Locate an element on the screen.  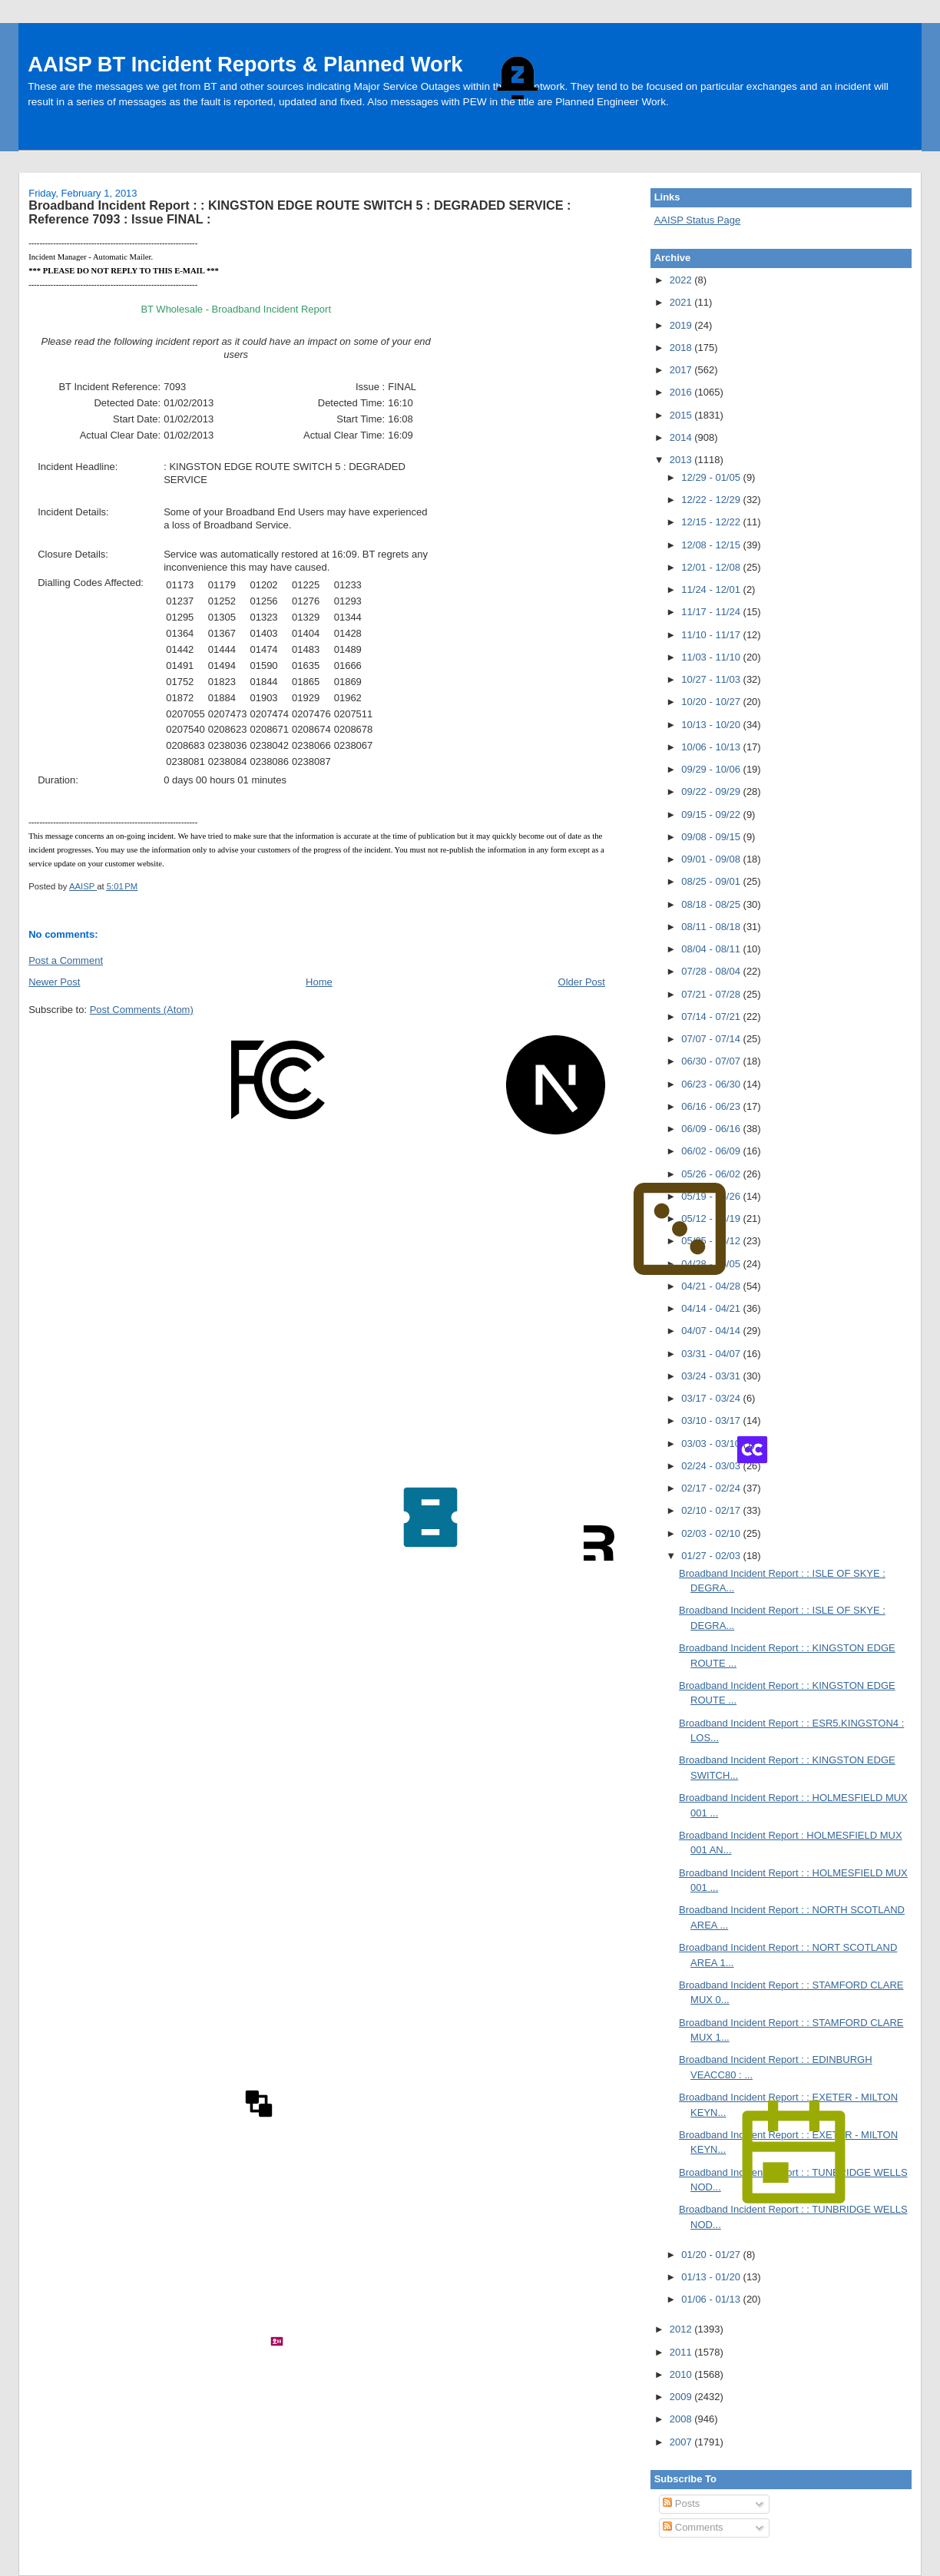
federal communications commission logo is located at coordinates (278, 1080).